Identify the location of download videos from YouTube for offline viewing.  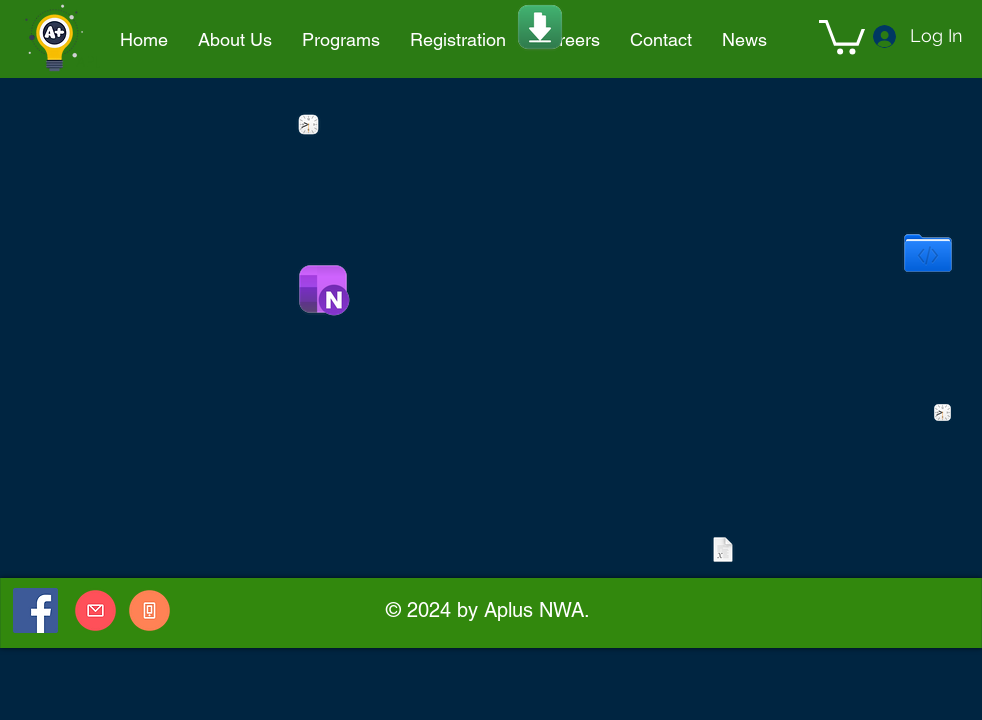
(540, 27).